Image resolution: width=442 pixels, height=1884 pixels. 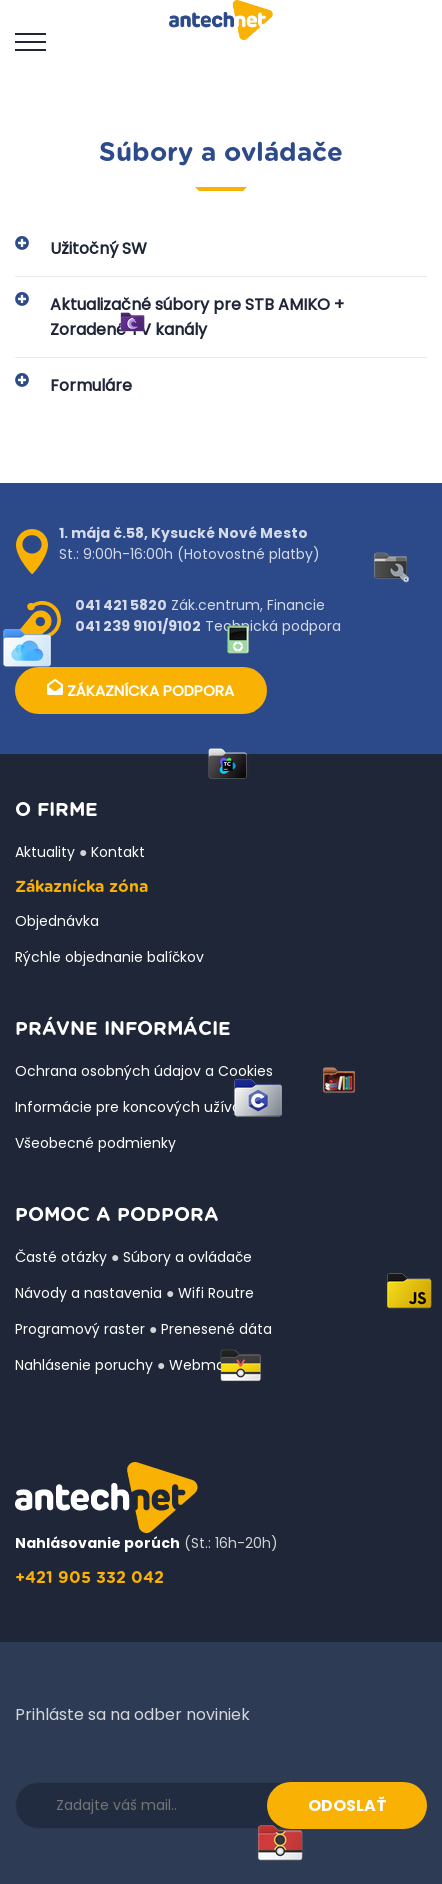 What do you see at coordinates (240, 1366) in the screenshot?
I see `folder containing pokémon level ball assets` at bounding box center [240, 1366].